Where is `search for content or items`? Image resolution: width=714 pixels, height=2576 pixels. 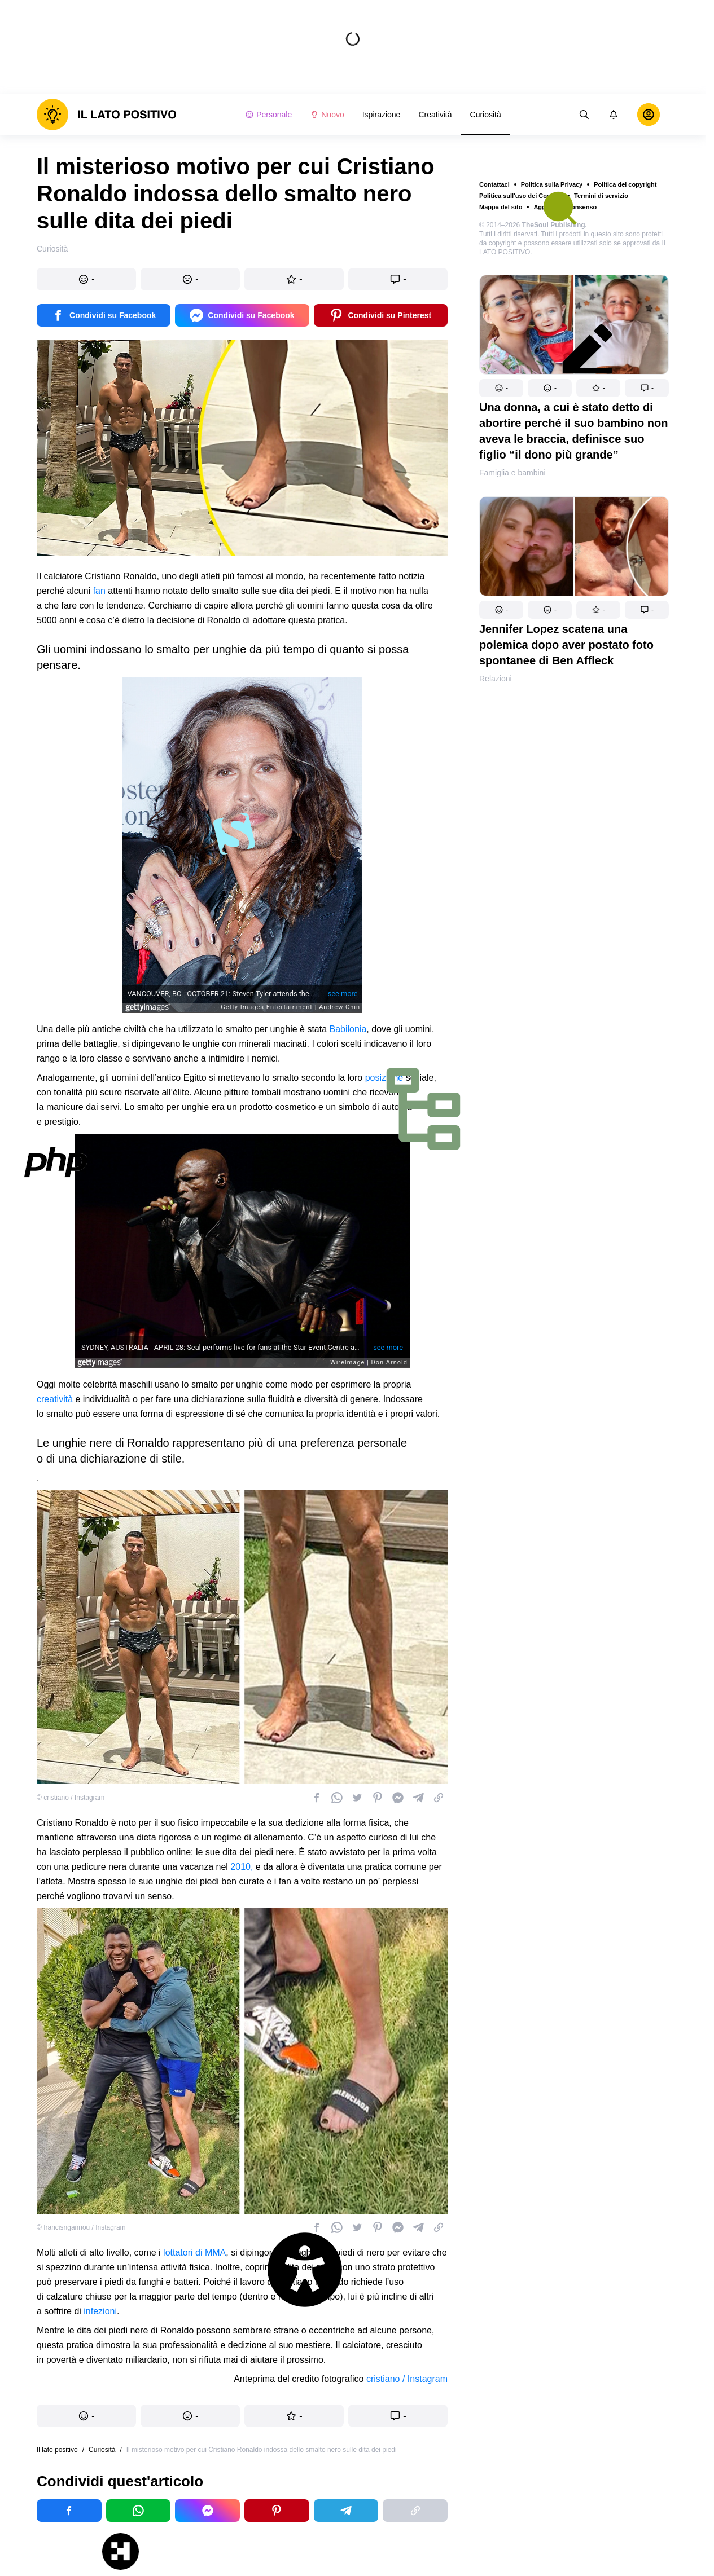
search for content or items is located at coordinates (560, 208).